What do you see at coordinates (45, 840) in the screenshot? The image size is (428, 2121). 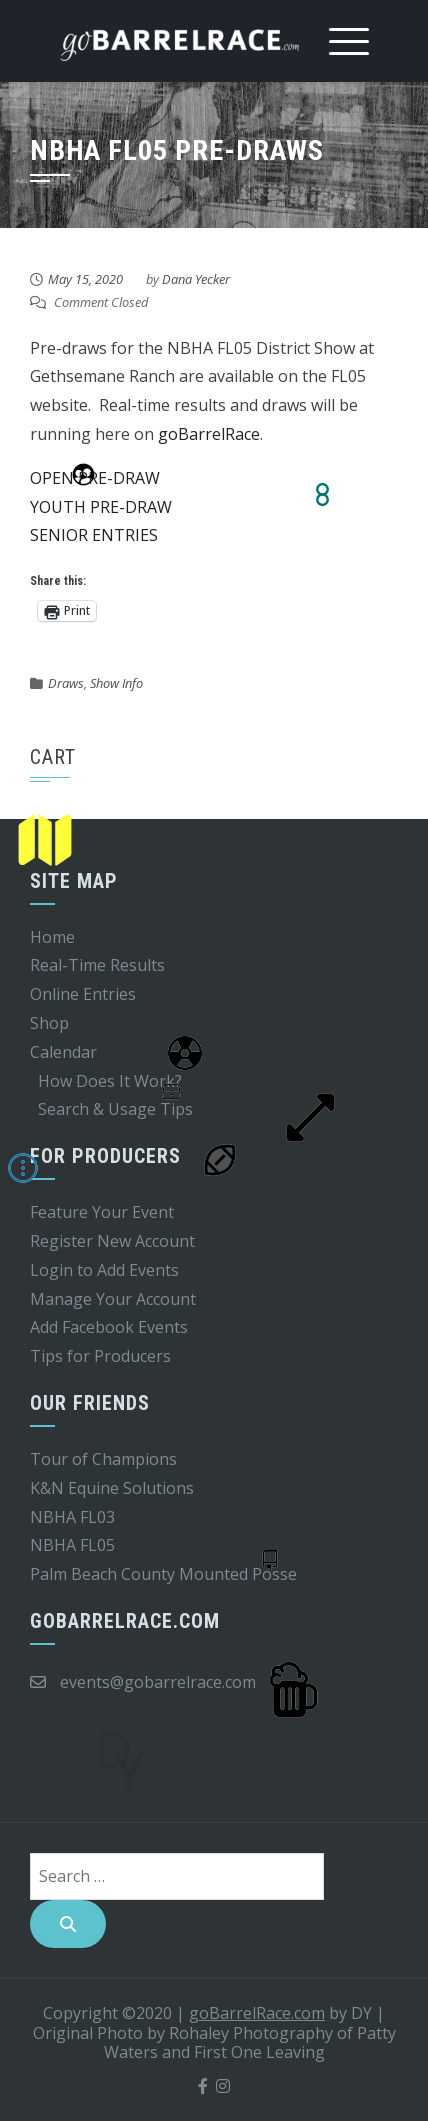 I see `open the map view` at bounding box center [45, 840].